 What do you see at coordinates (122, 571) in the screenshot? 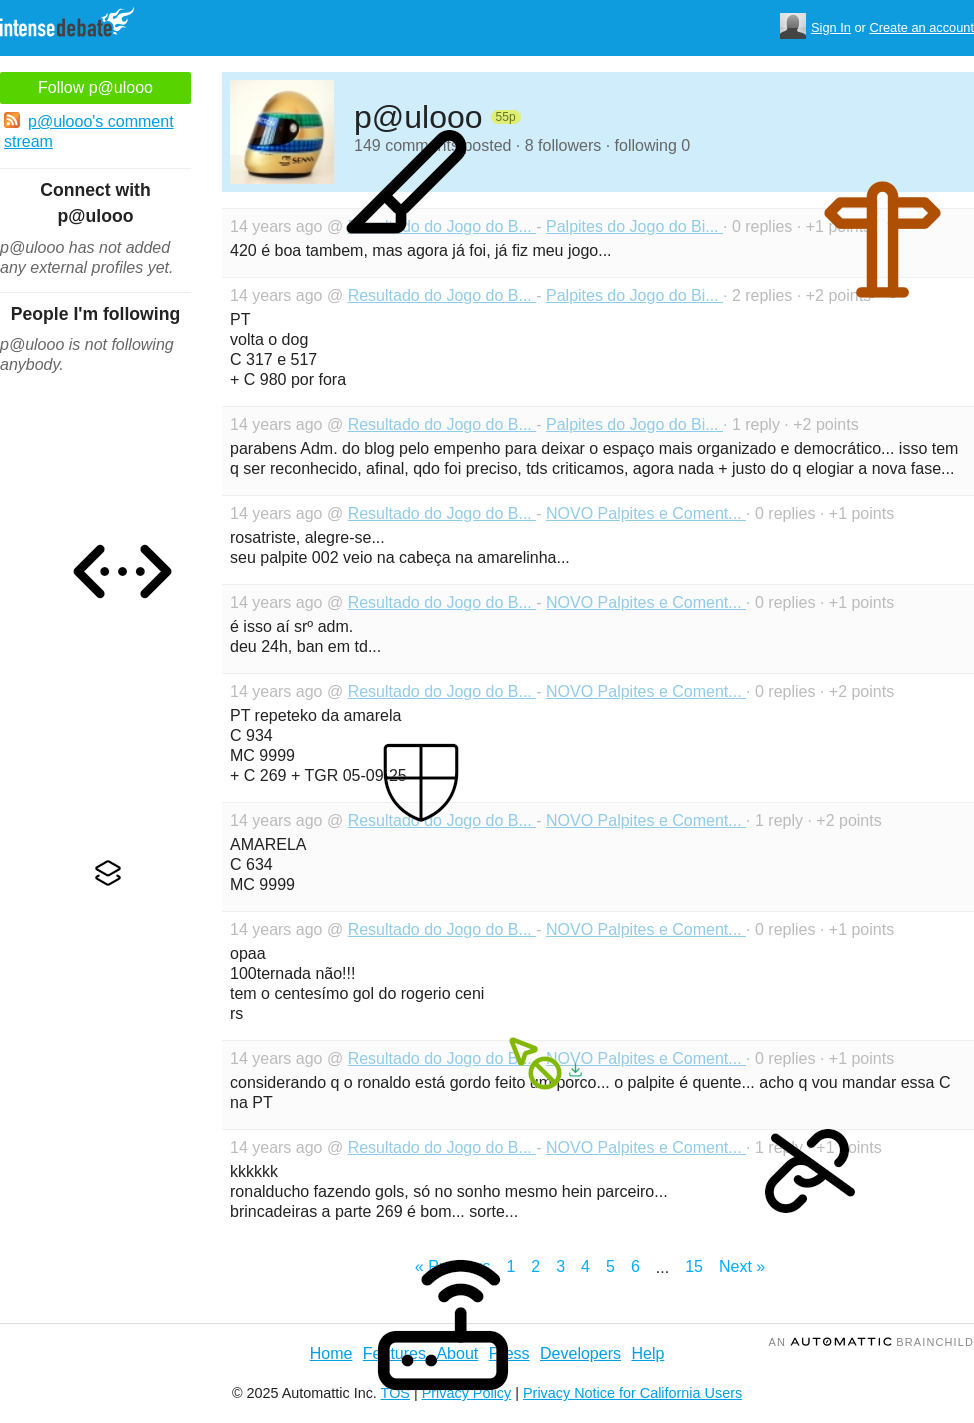
I see `expand or collapse content horizontally` at bounding box center [122, 571].